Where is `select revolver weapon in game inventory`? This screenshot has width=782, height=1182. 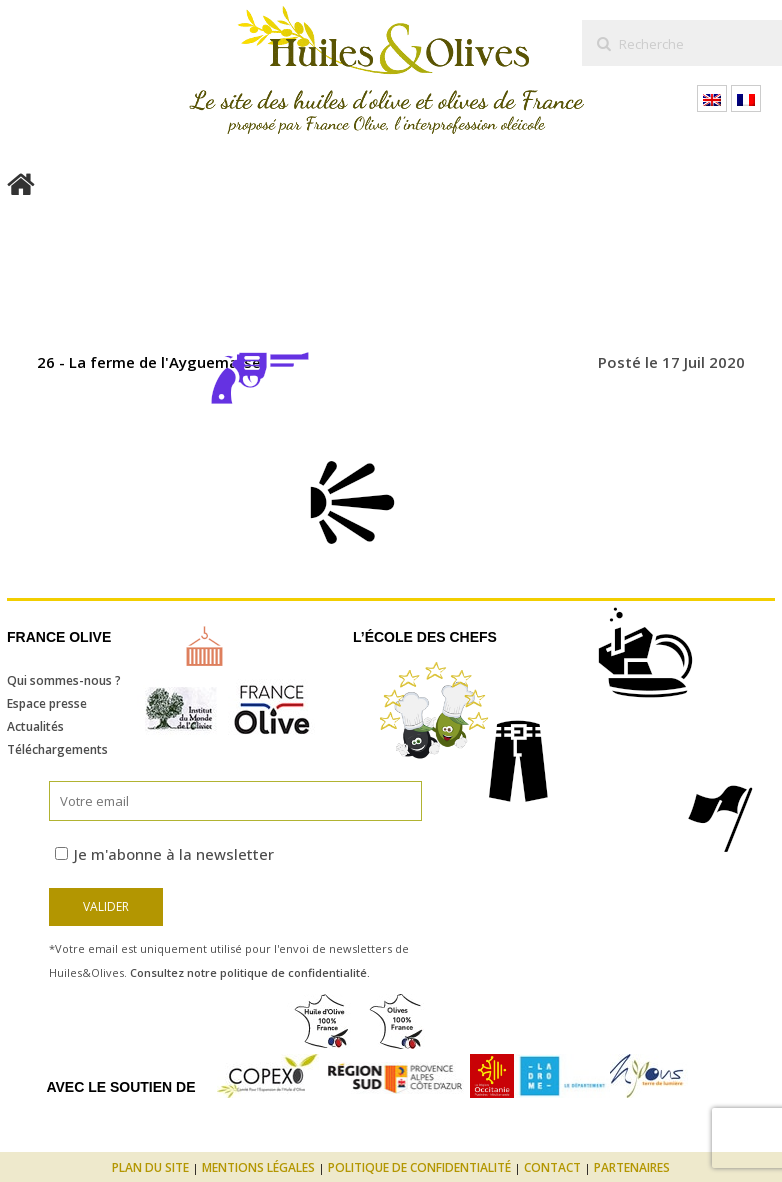
select revolver weapon in game inventory is located at coordinates (260, 378).